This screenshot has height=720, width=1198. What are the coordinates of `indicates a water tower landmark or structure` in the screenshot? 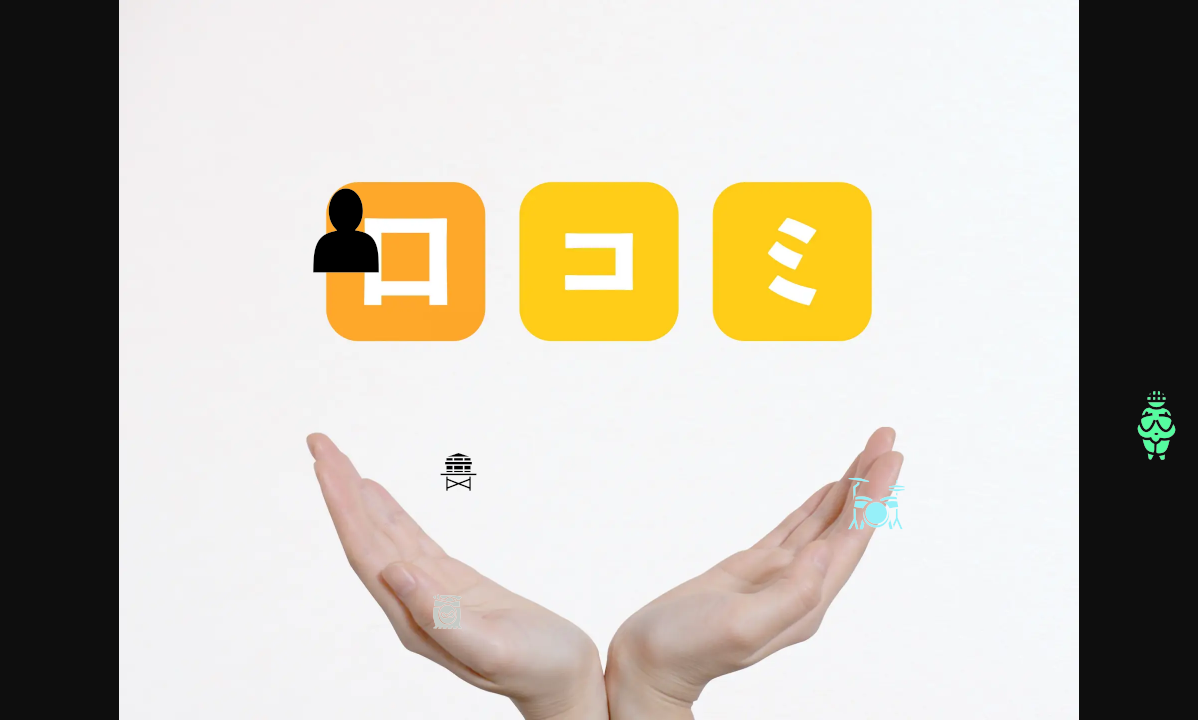 It's located at (458, 471).